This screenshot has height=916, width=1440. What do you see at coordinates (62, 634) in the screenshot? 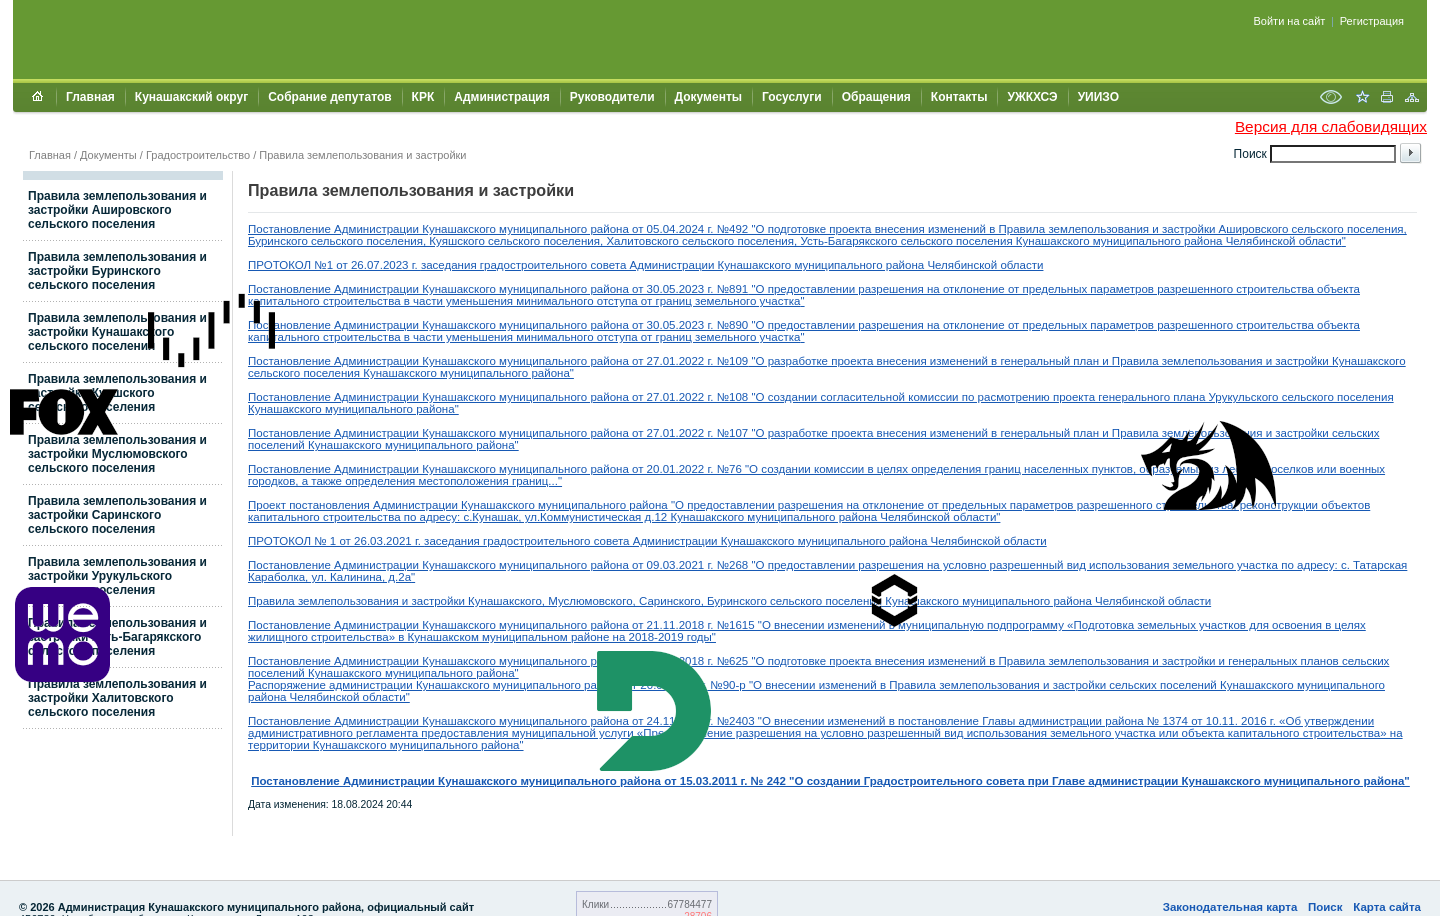
I see `open the Wemo smart home app` at bounding box center [62, 634].